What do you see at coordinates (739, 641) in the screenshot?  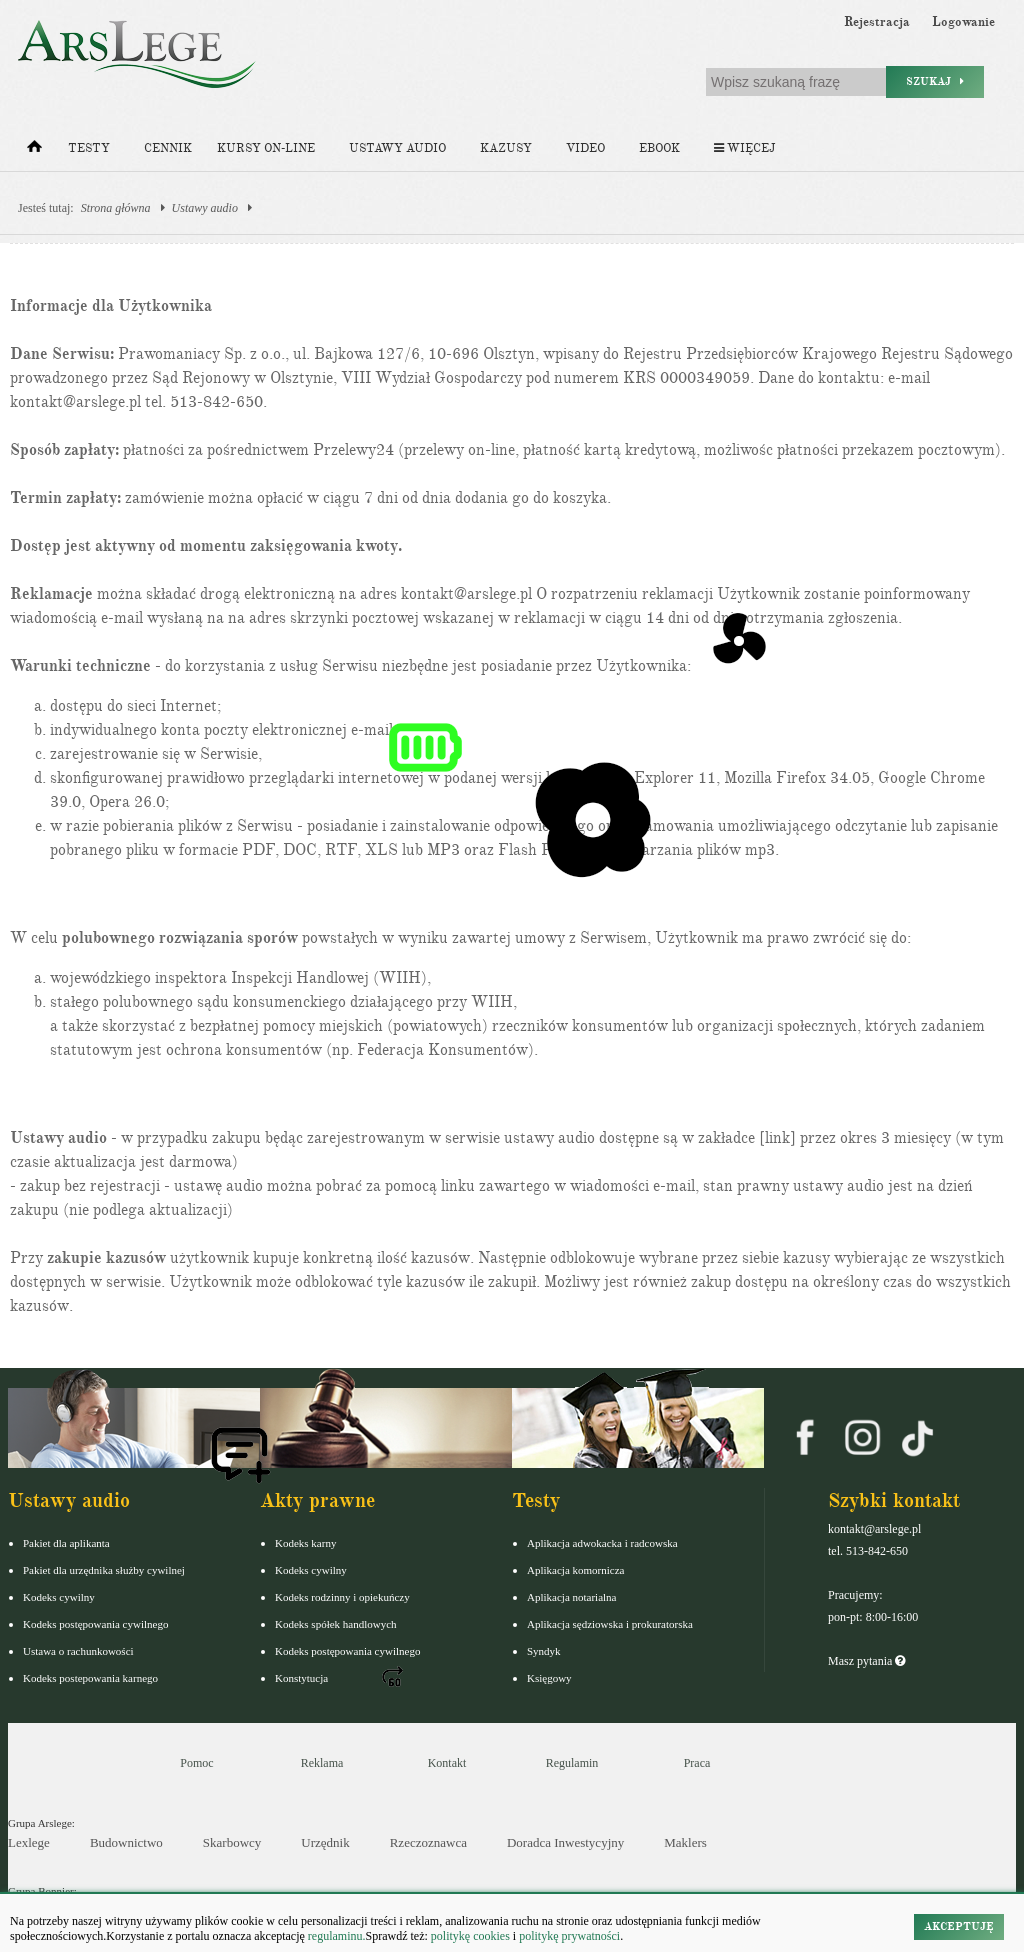 I see `adjust fan or ventilation settings` at bounding box center [739, 641].